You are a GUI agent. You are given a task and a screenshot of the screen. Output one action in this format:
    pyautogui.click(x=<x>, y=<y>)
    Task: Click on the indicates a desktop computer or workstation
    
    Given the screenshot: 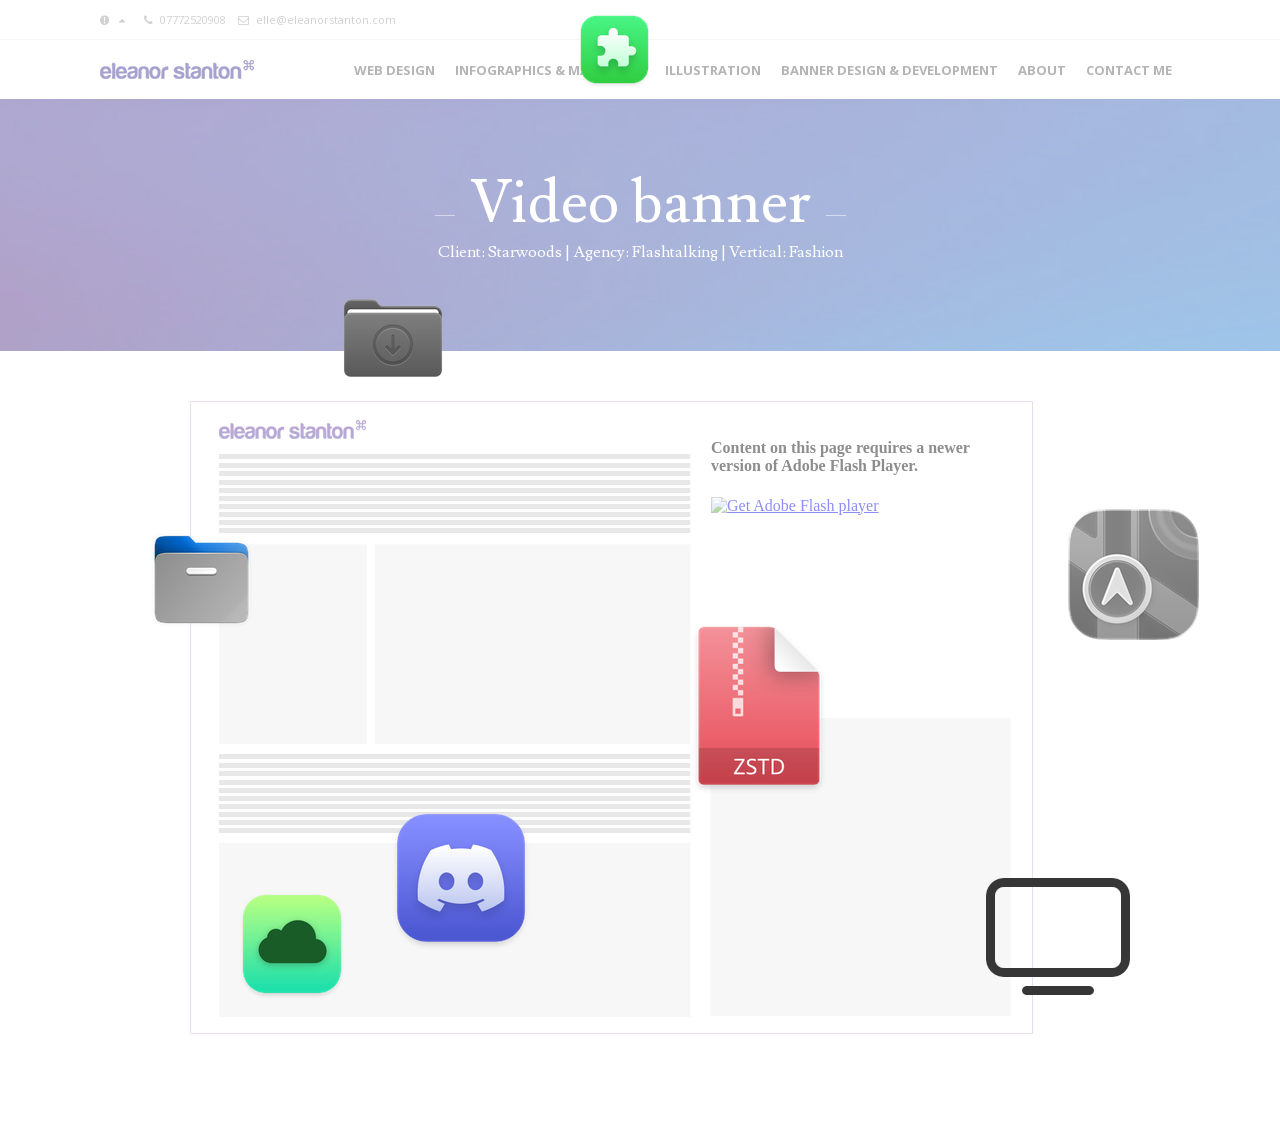 What is the action you would take?
    pyautogui.click(x=1058, y=932)
    